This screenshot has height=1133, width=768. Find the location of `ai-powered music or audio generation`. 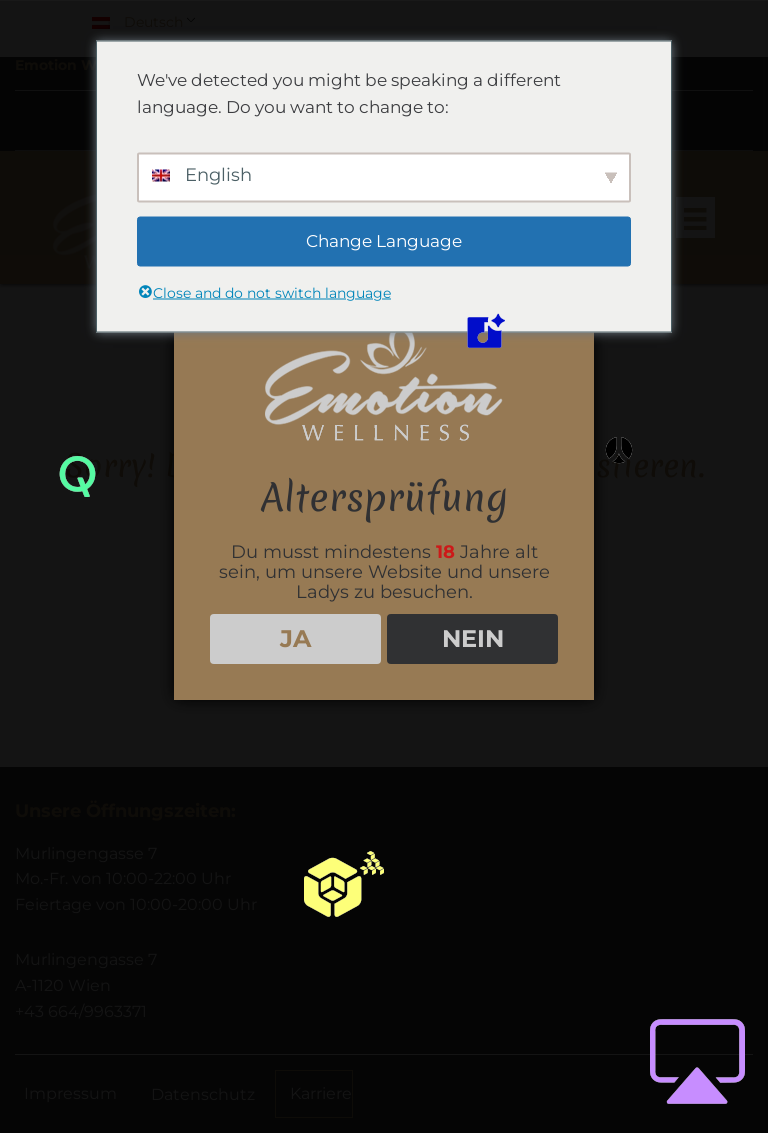

ai-powered music or audio generation is located at coordinates (484, 332).